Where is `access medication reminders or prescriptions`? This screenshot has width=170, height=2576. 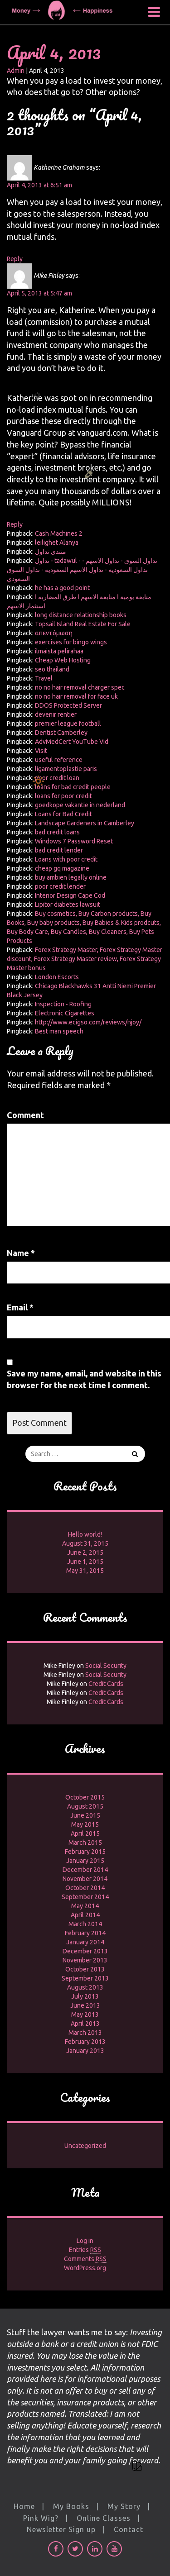 access medication reminders or prescriptions is located at coordinates (36, 396).